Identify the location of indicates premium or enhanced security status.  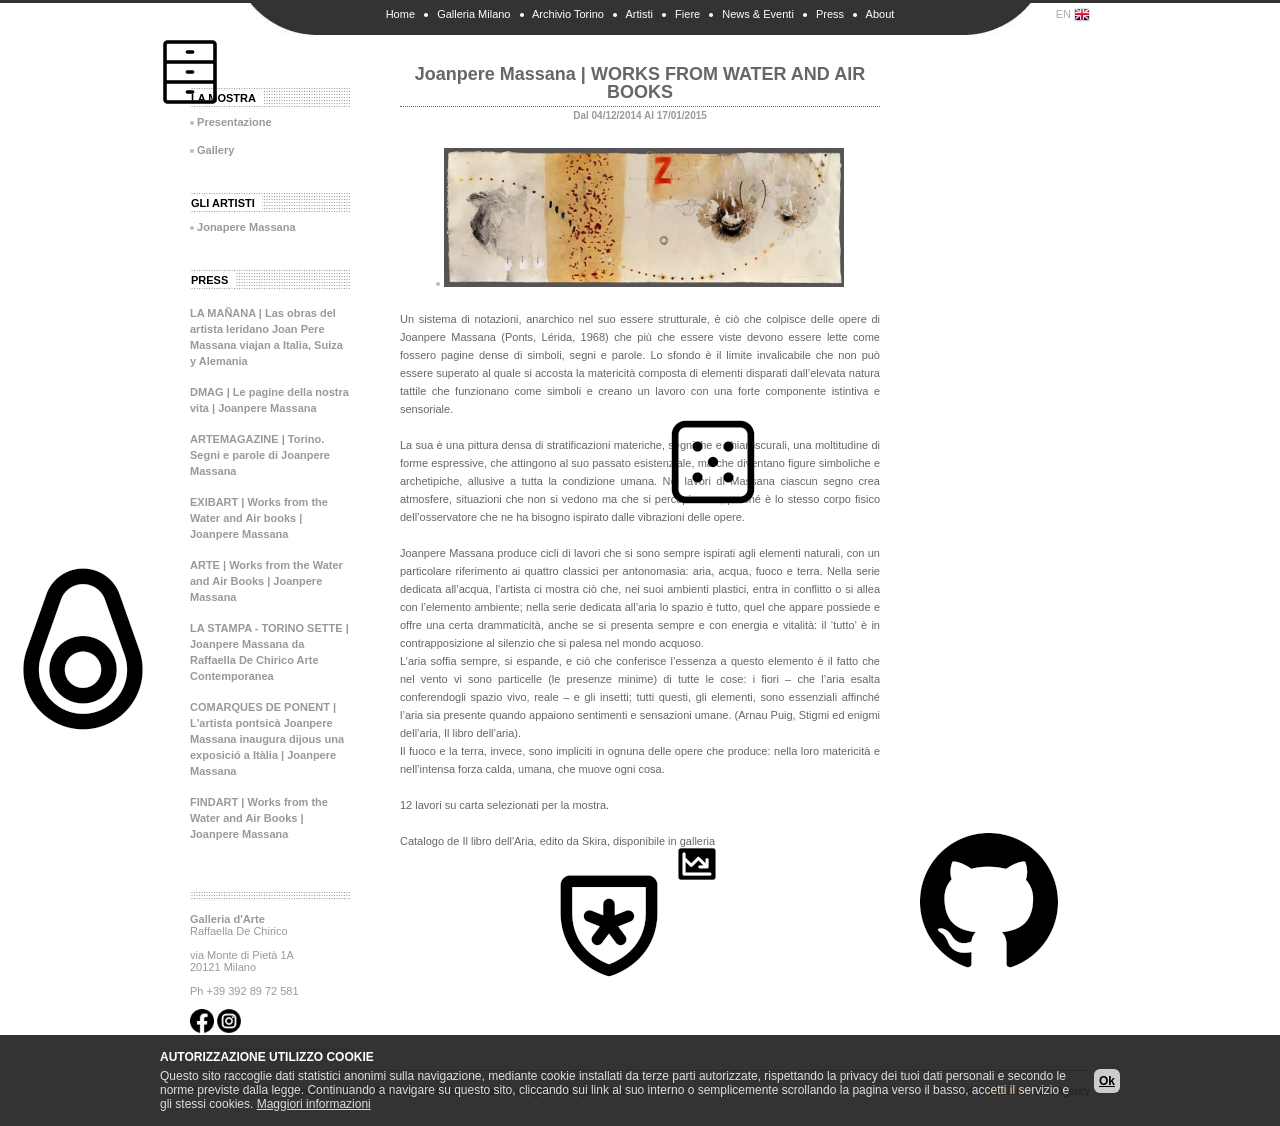
(609, 920).